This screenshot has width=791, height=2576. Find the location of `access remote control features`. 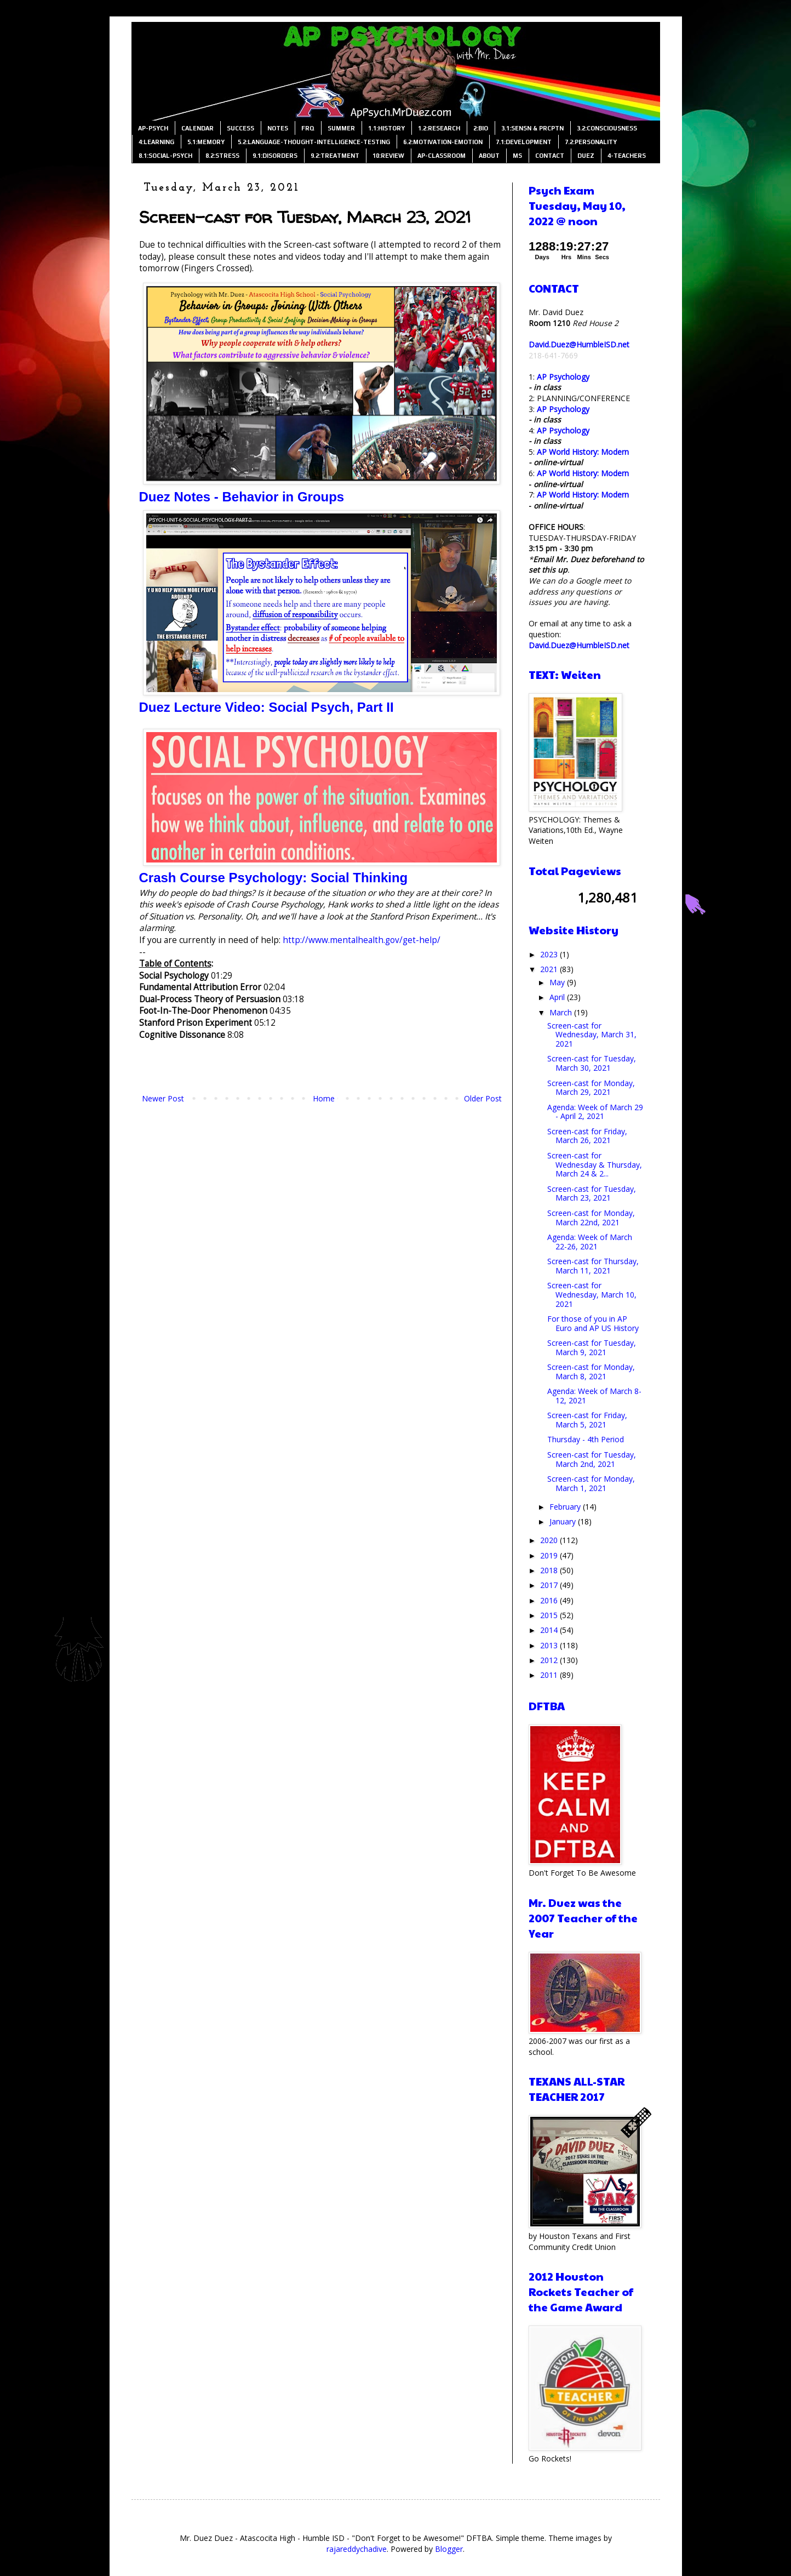

access remote control features is located at coordinates (636, 2122).